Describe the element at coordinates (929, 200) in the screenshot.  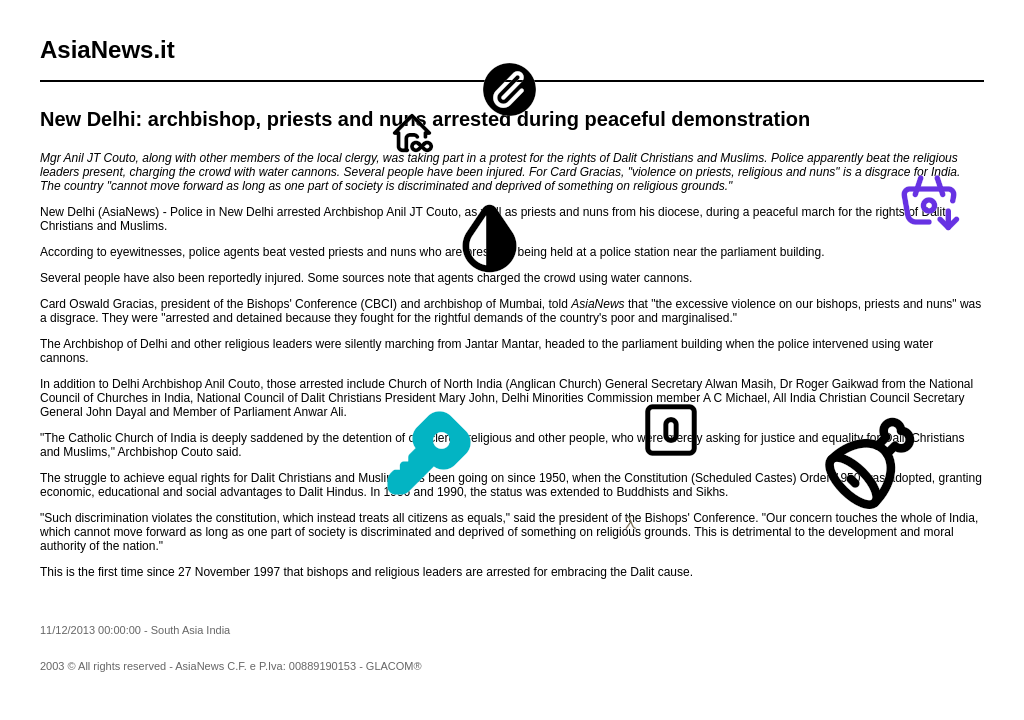
I see `download items from your shopping basket` at that location.